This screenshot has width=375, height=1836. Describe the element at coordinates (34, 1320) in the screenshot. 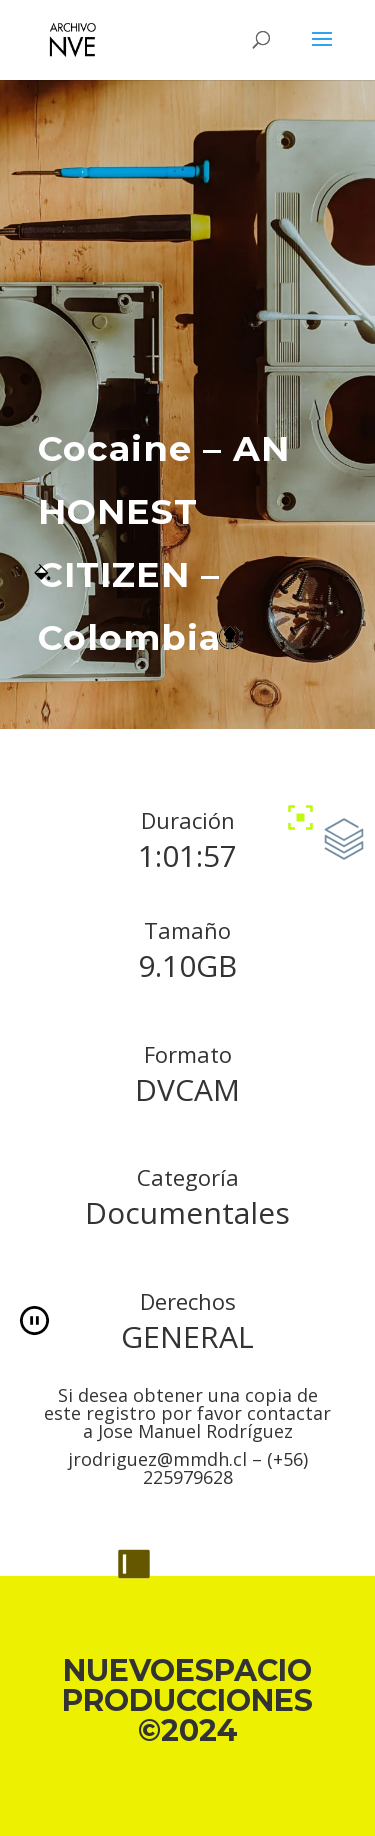

I see `pause media playback` at that location.